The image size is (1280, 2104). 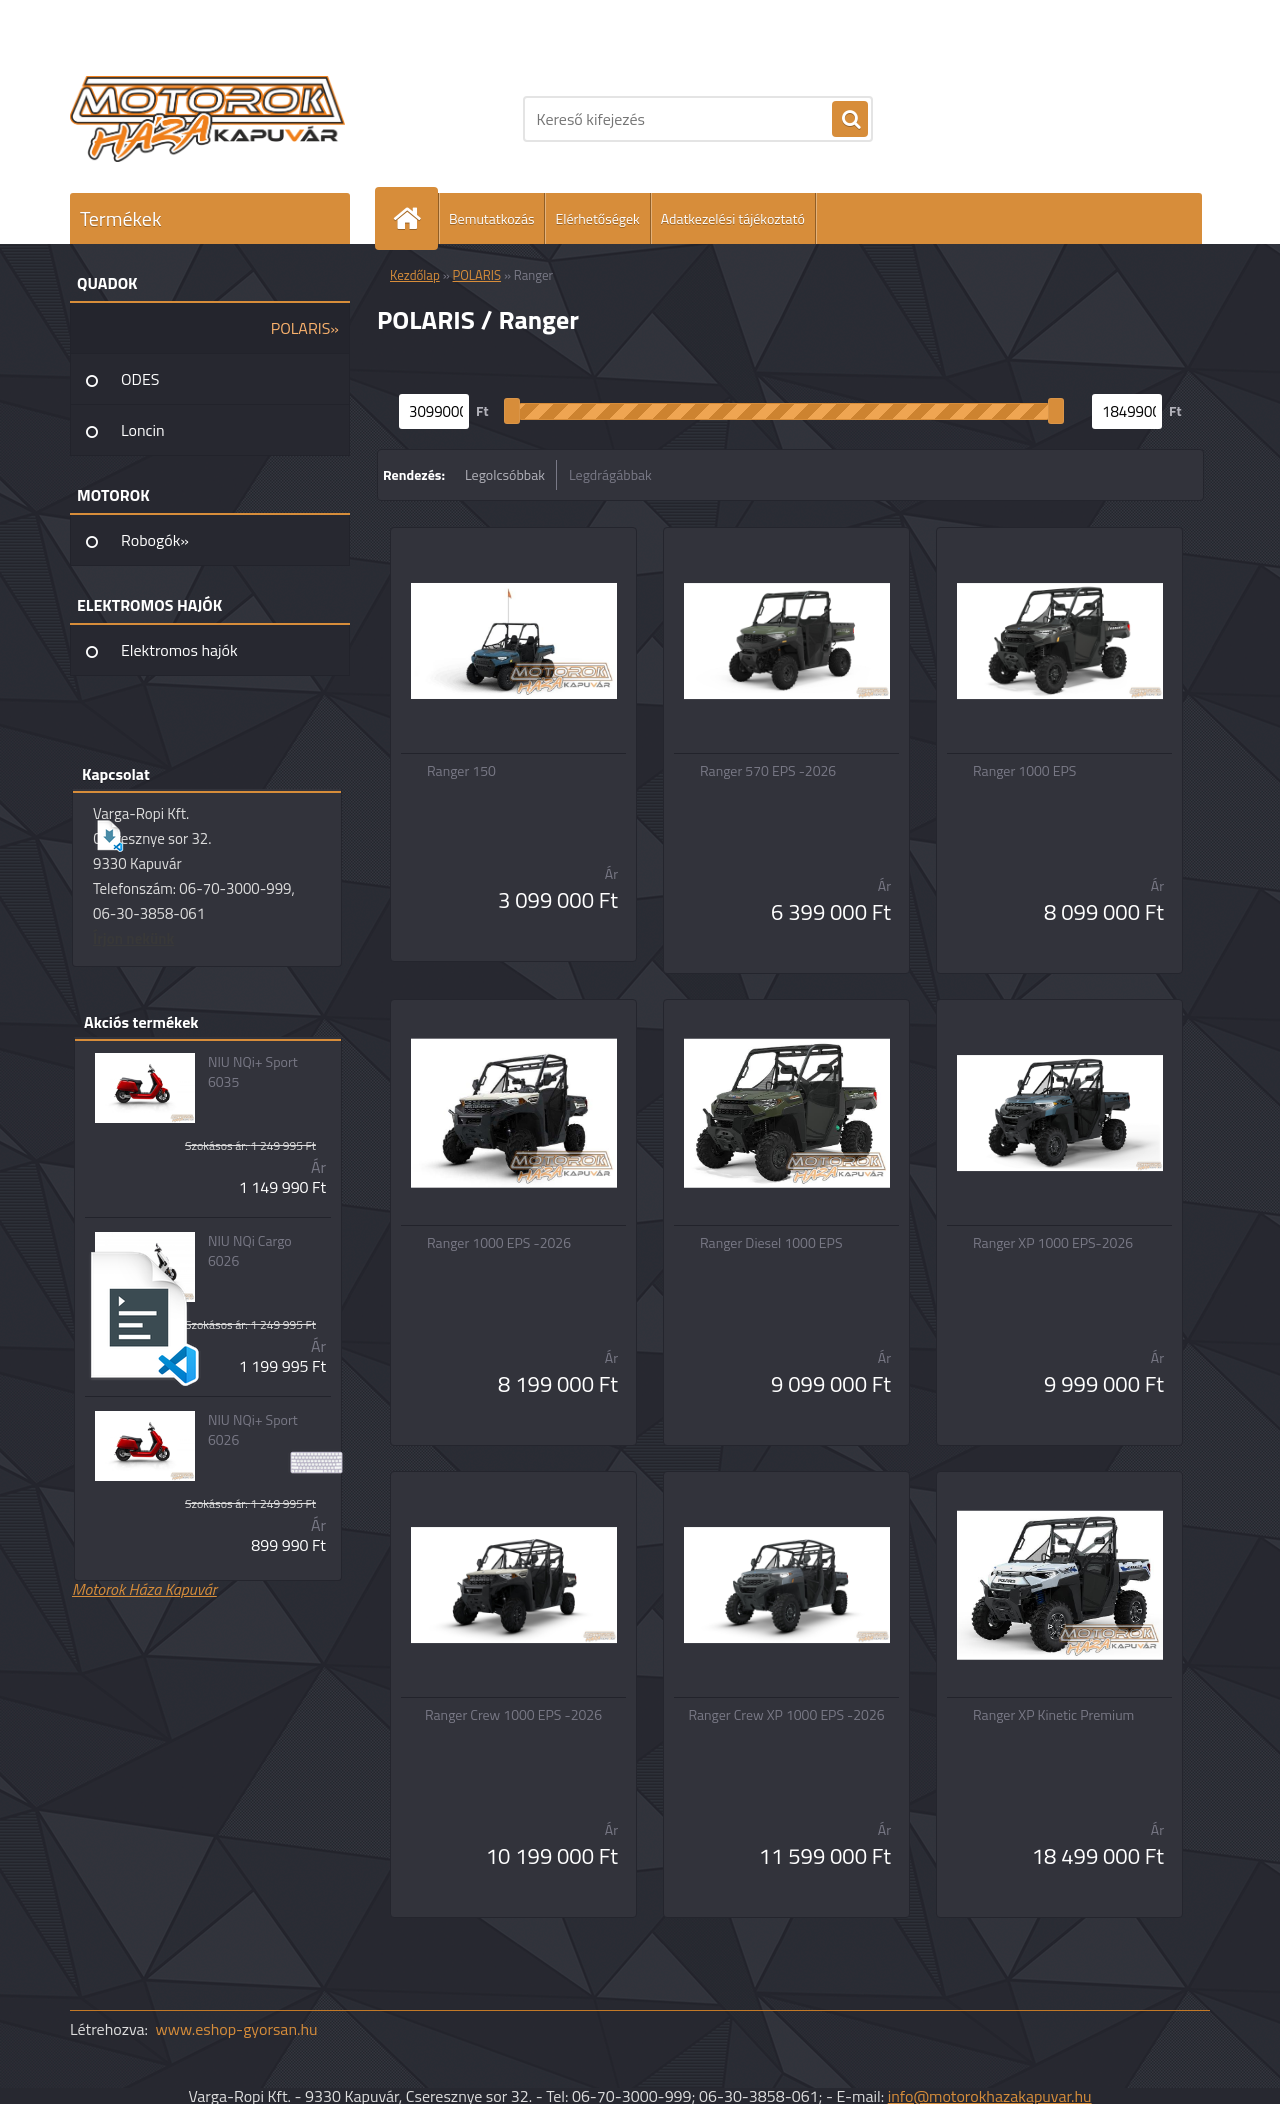 I want to click on open or preview a markdown file, so click(x=109, y=836).